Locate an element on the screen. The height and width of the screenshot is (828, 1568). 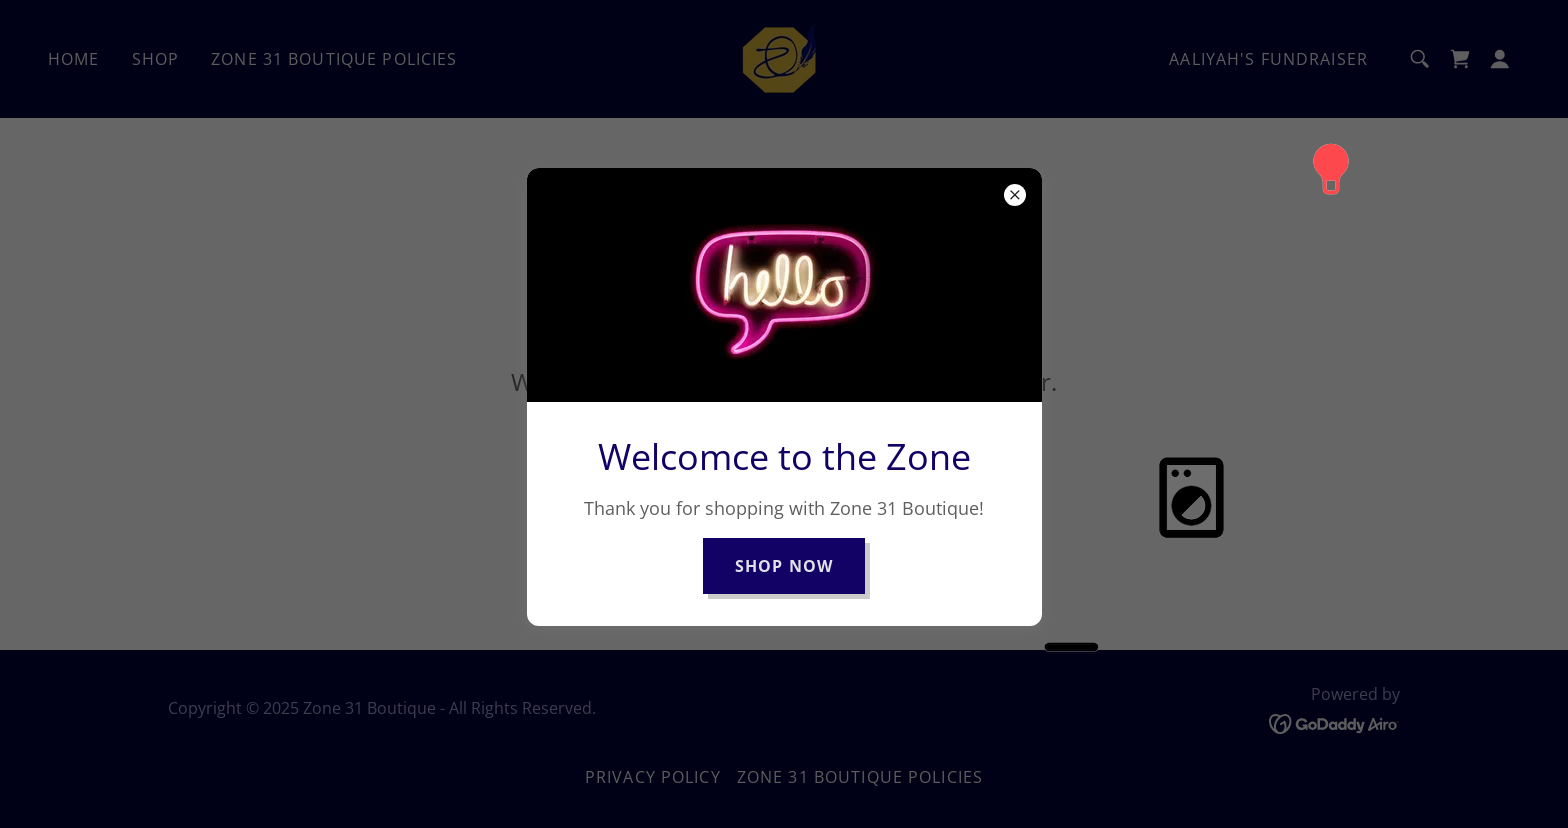
find nearby laundromat or laundry services is located at coordinates (1191, 497).